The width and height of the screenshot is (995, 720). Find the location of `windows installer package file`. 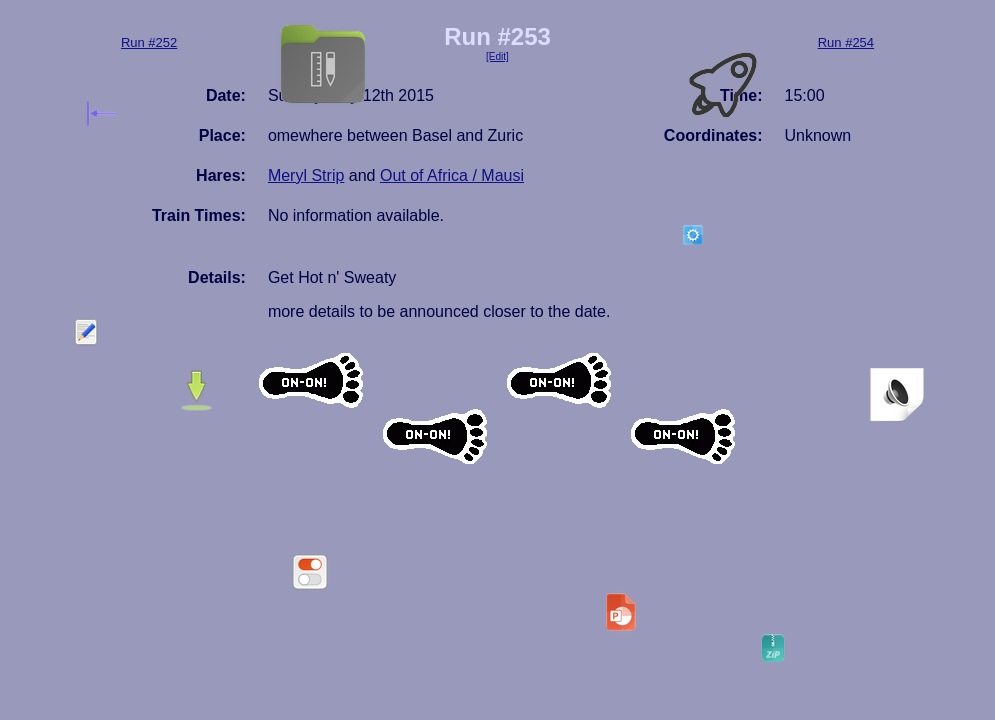

windows installer package file is located at coordinates (693, 235).